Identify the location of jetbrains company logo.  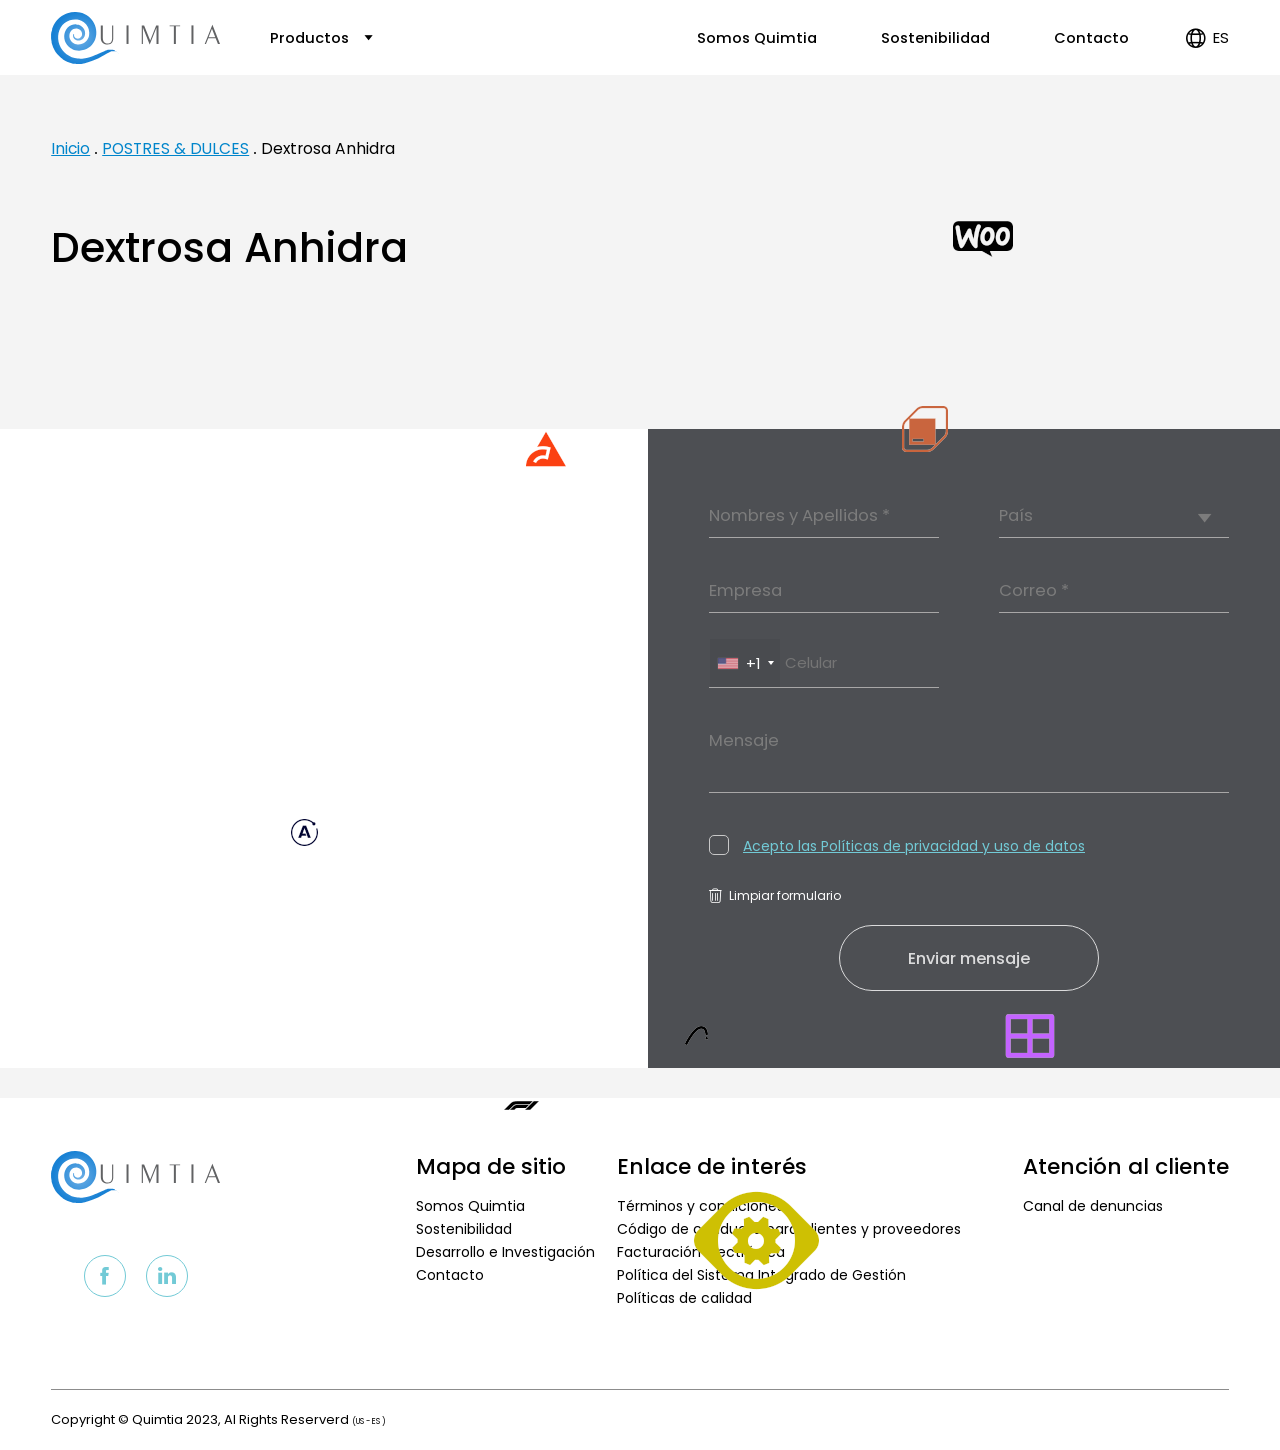
(925, 429).